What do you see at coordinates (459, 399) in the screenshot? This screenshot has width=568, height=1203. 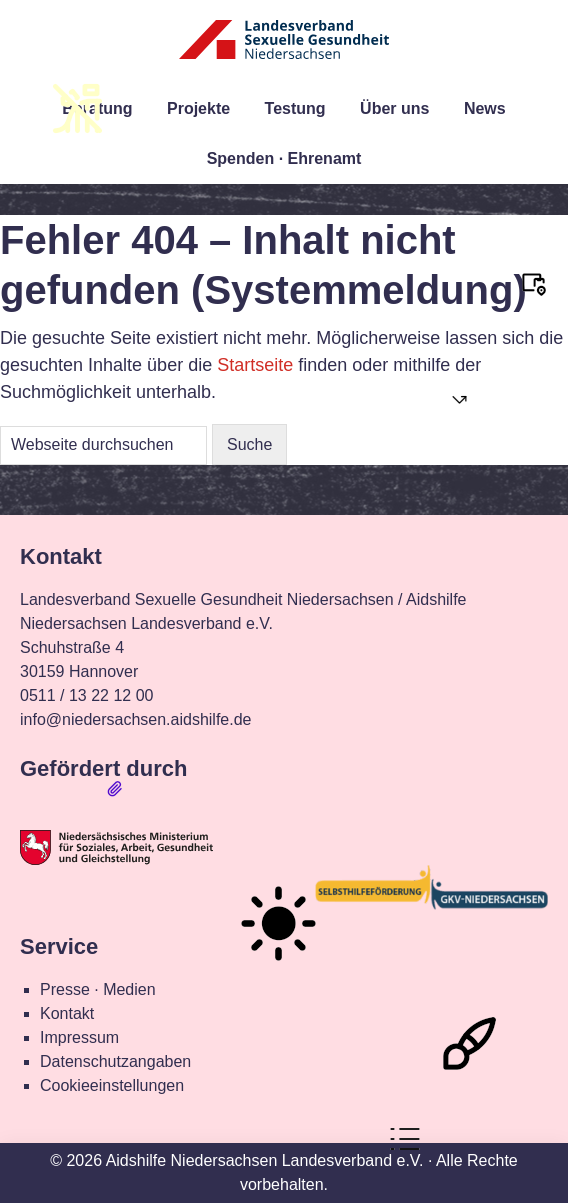 I see `reply to a message or thread` at bounding box center [459, 399].